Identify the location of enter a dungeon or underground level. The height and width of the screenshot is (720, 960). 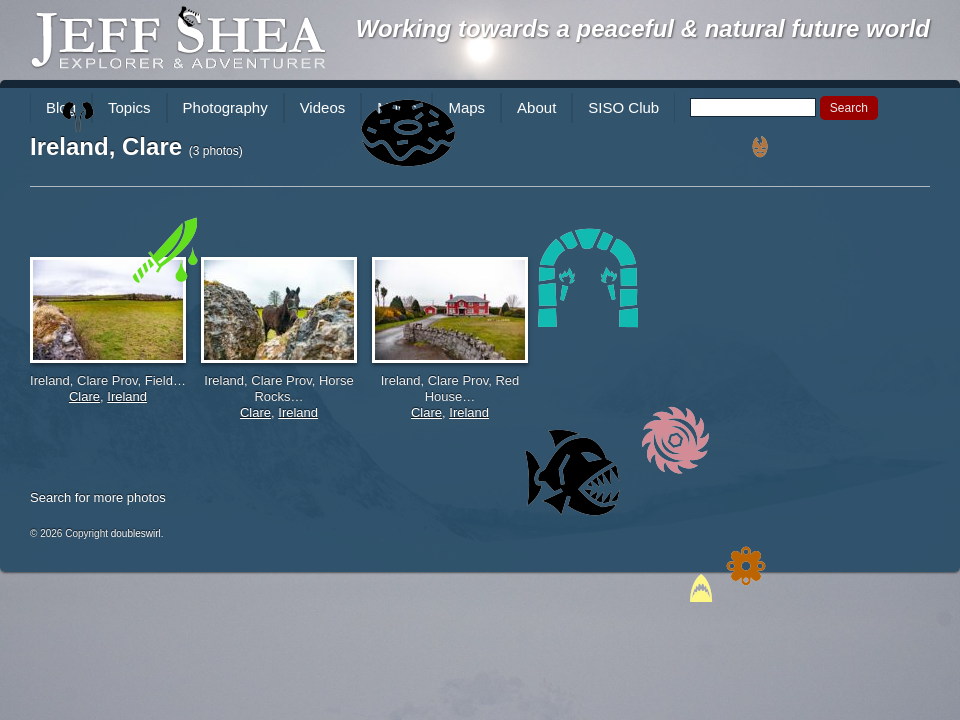
(588, 278).